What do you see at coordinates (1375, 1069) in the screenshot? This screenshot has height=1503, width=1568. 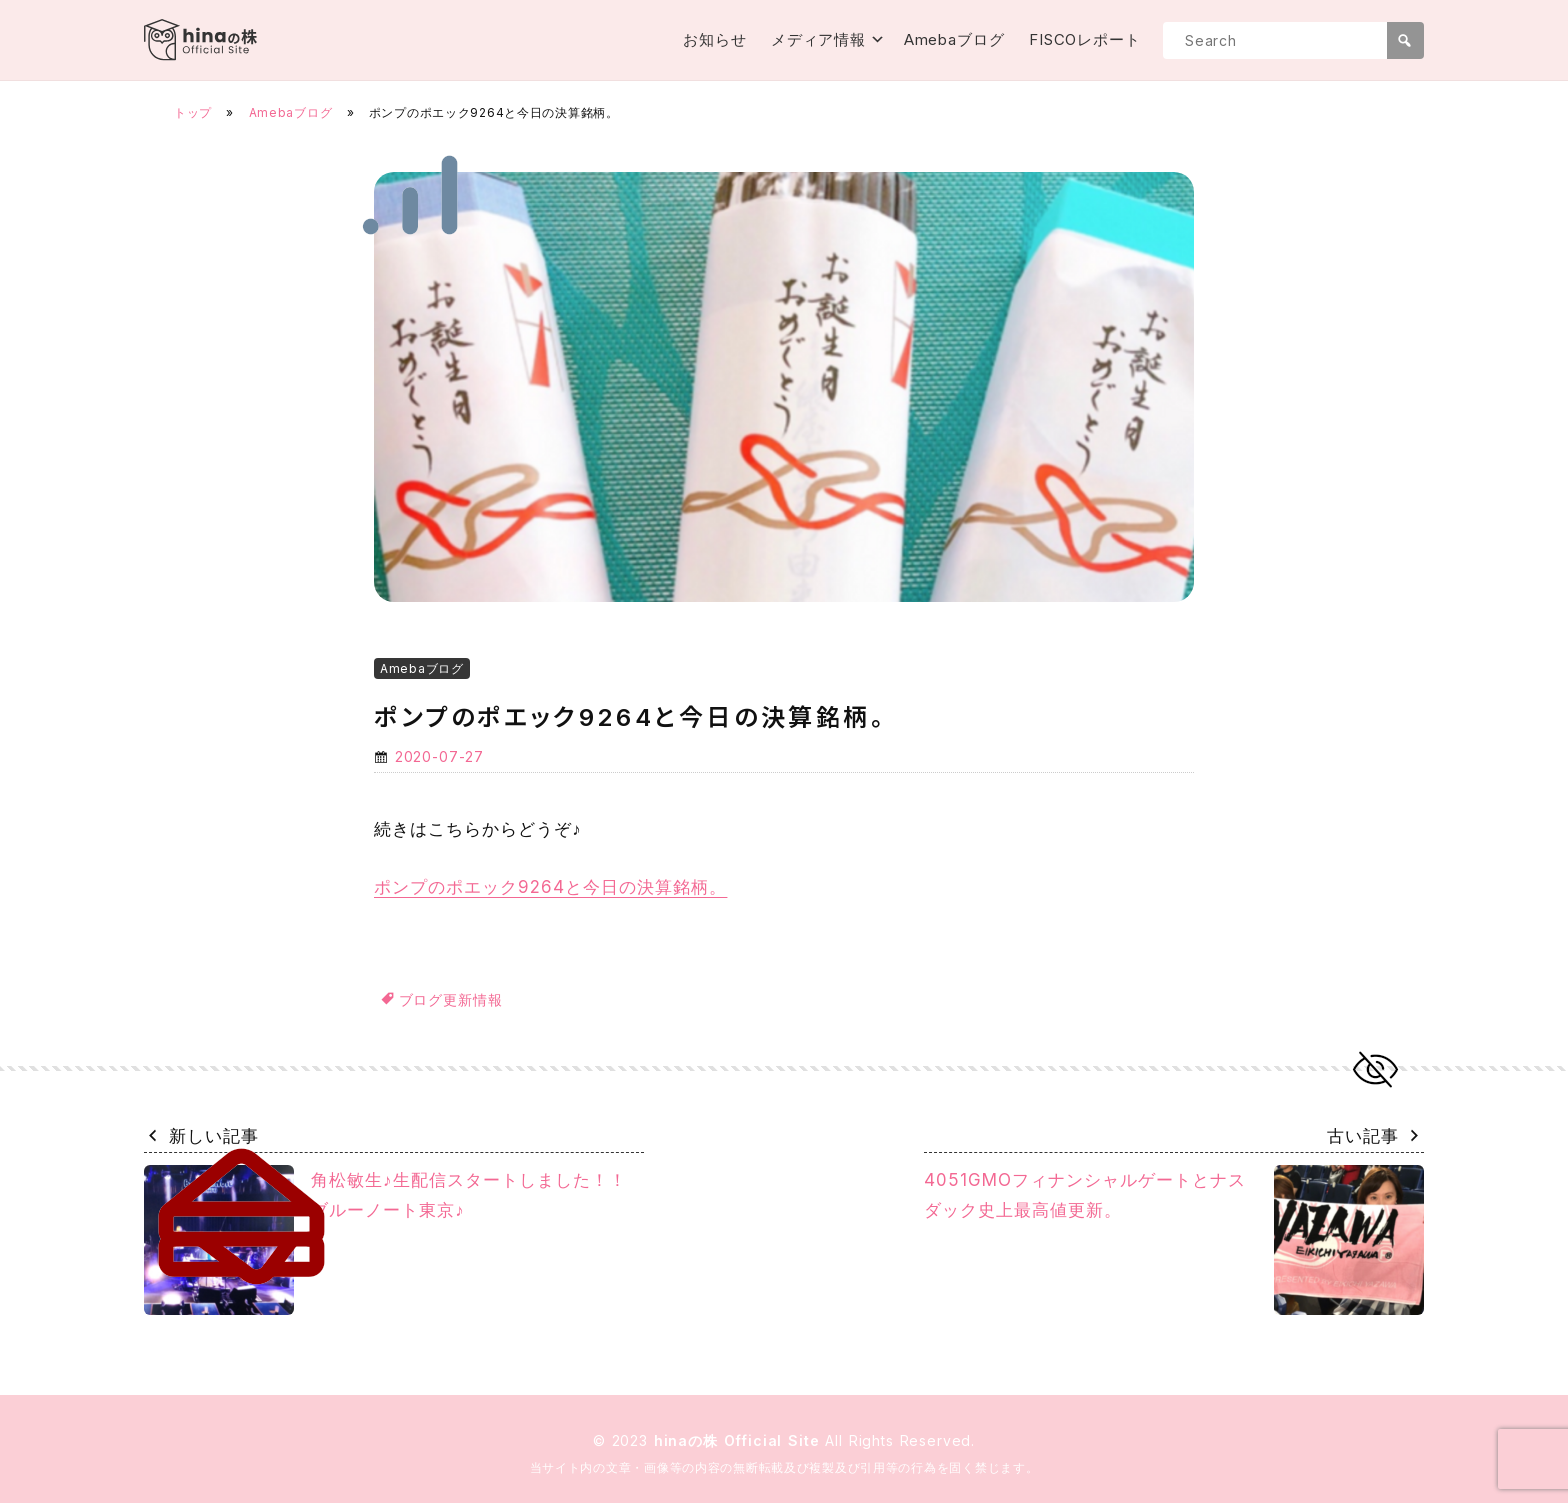 I see `hide password or sensitive content` at bounding box center [1375, 1069].